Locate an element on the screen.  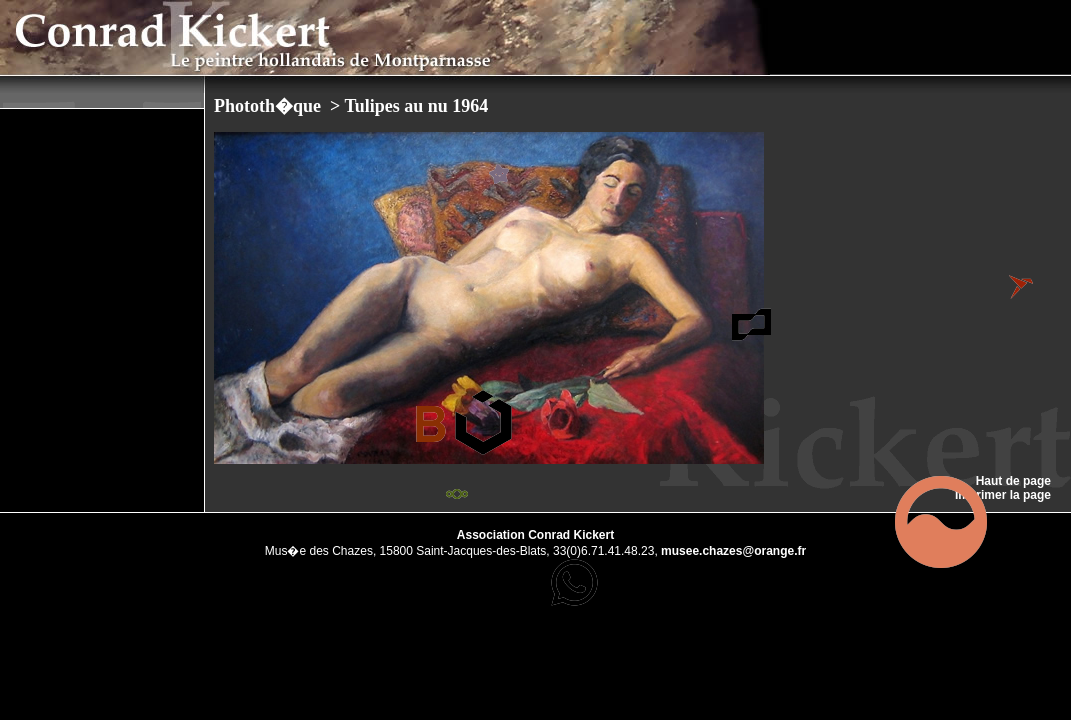
Laravel Horizon dashboard logo is located at coordinates (941, 522).